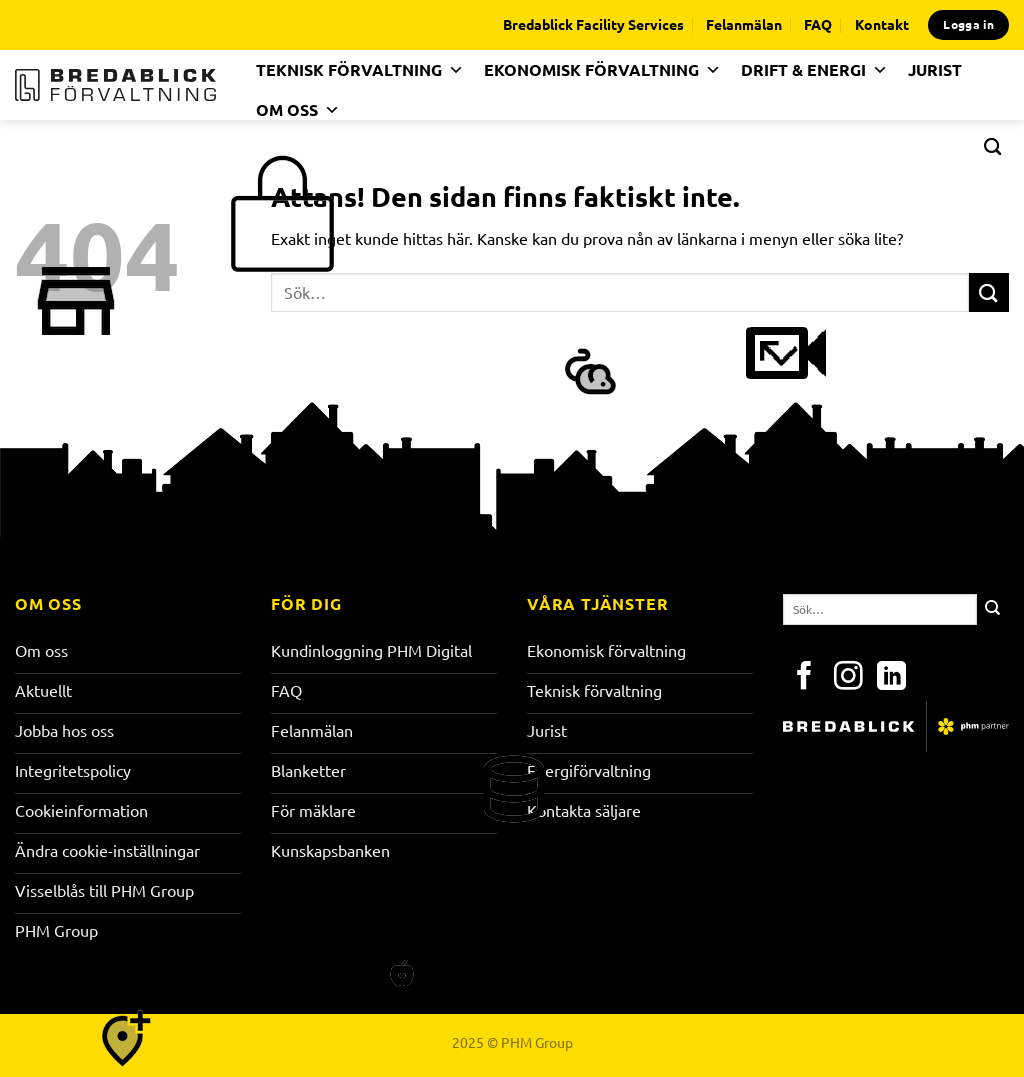 Image resolution: width=1024 pixels, height=1077 pixels. What do you see at coordinates (514, 789) in the screenshot?
I see `access database or data storage` at bounding box center [514, 789].